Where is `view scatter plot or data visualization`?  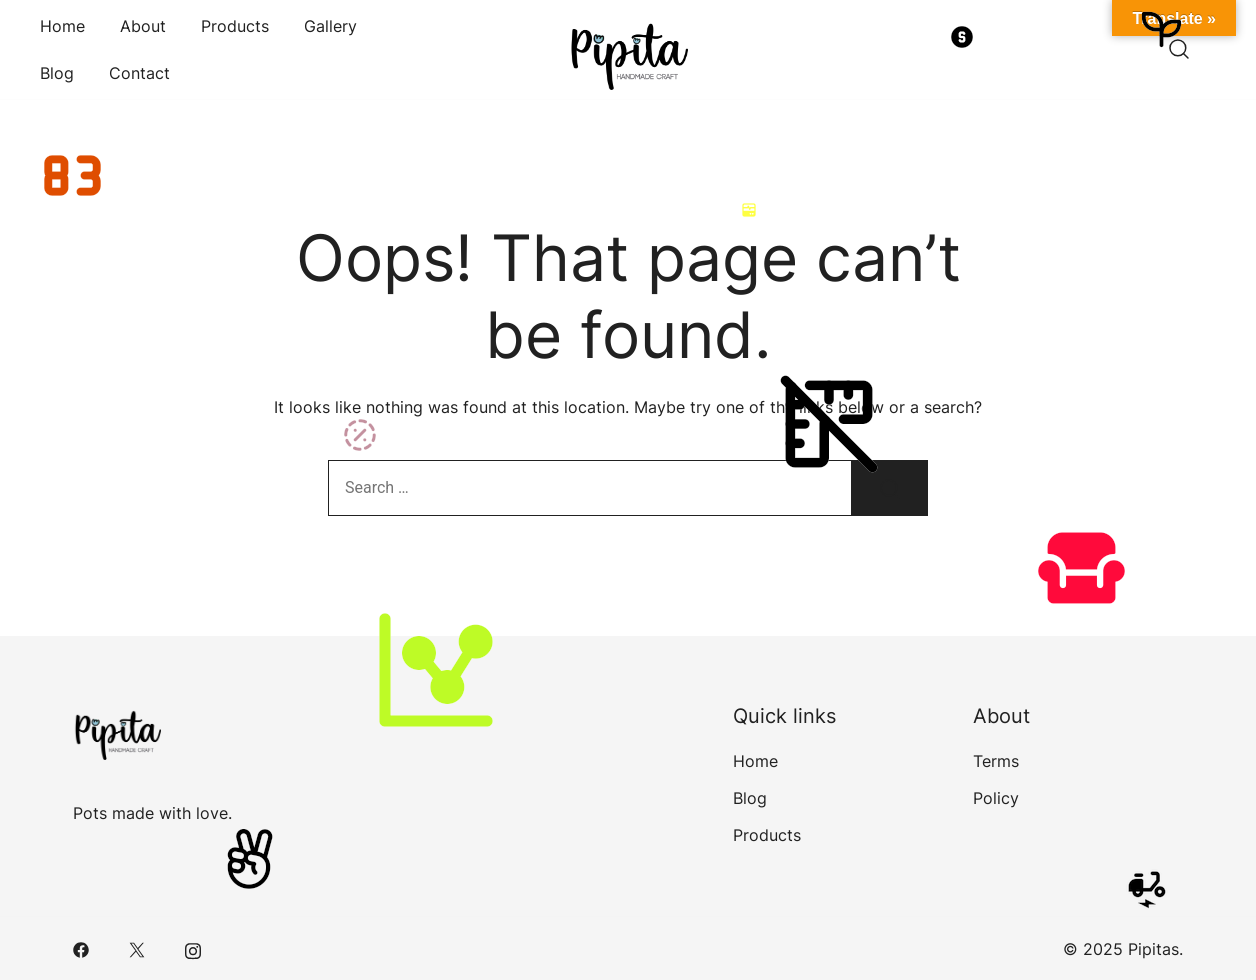 view scatter plot or data visualization is located at coordinates (436, 670).